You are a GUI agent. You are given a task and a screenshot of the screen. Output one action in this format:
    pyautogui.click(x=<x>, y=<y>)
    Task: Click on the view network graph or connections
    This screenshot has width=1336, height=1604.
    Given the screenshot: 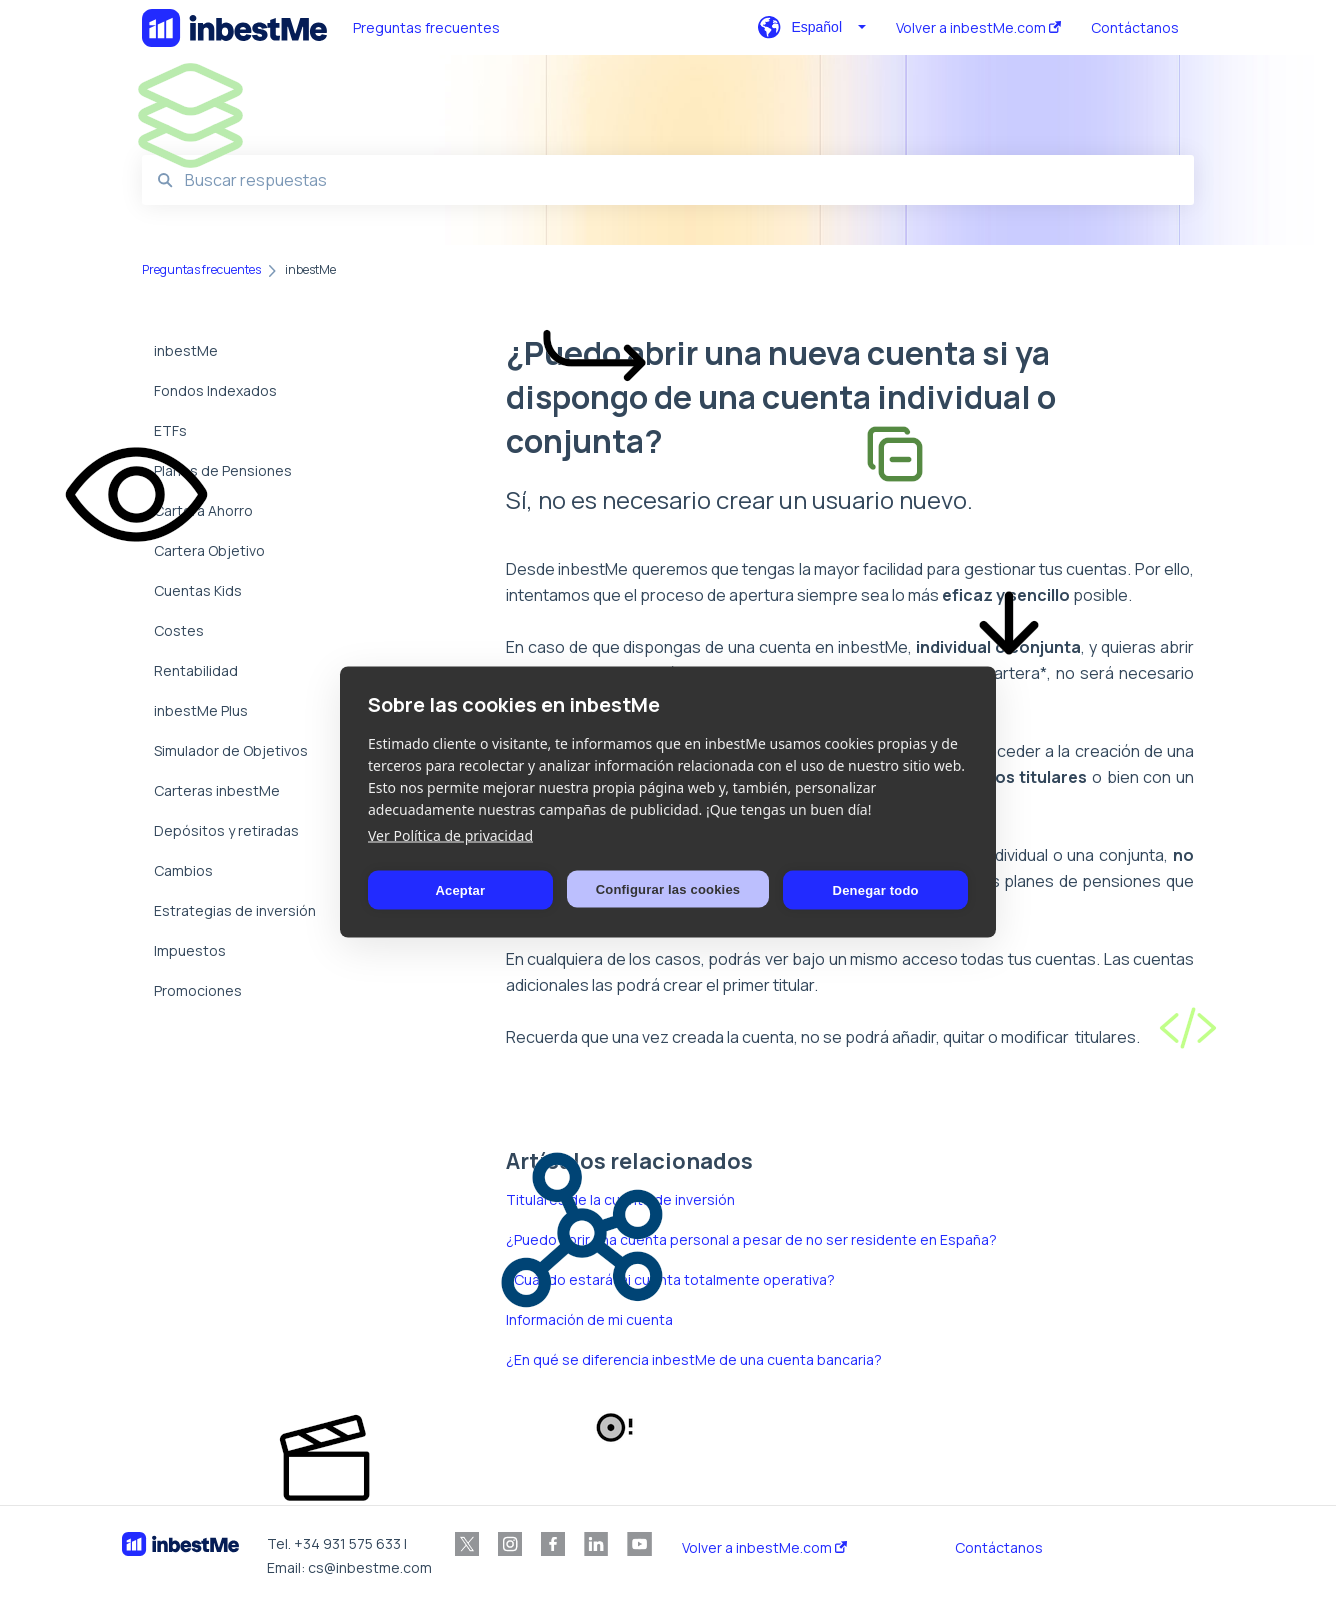 What is the action you would take?
    pyautogui.click(x=582, y=1233)
    